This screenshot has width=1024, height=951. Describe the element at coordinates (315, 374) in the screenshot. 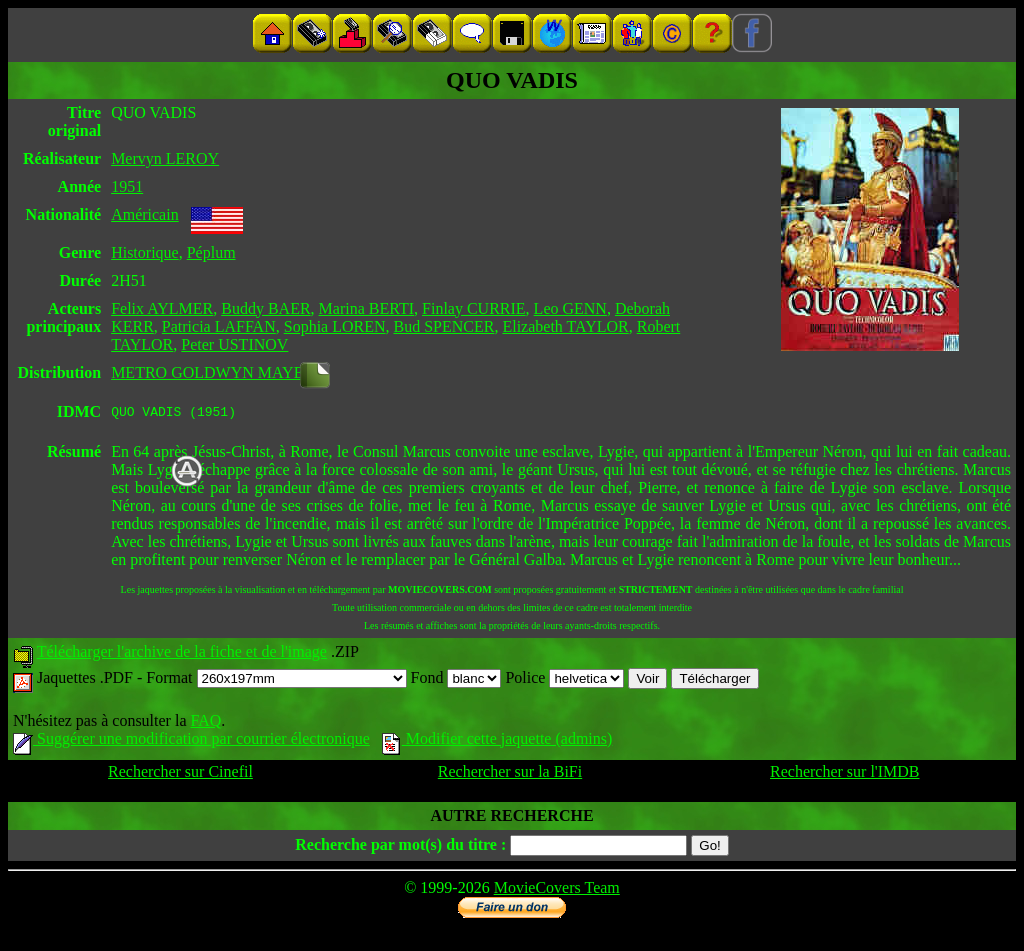

I see `change desktop wallpaper settings` at that location.